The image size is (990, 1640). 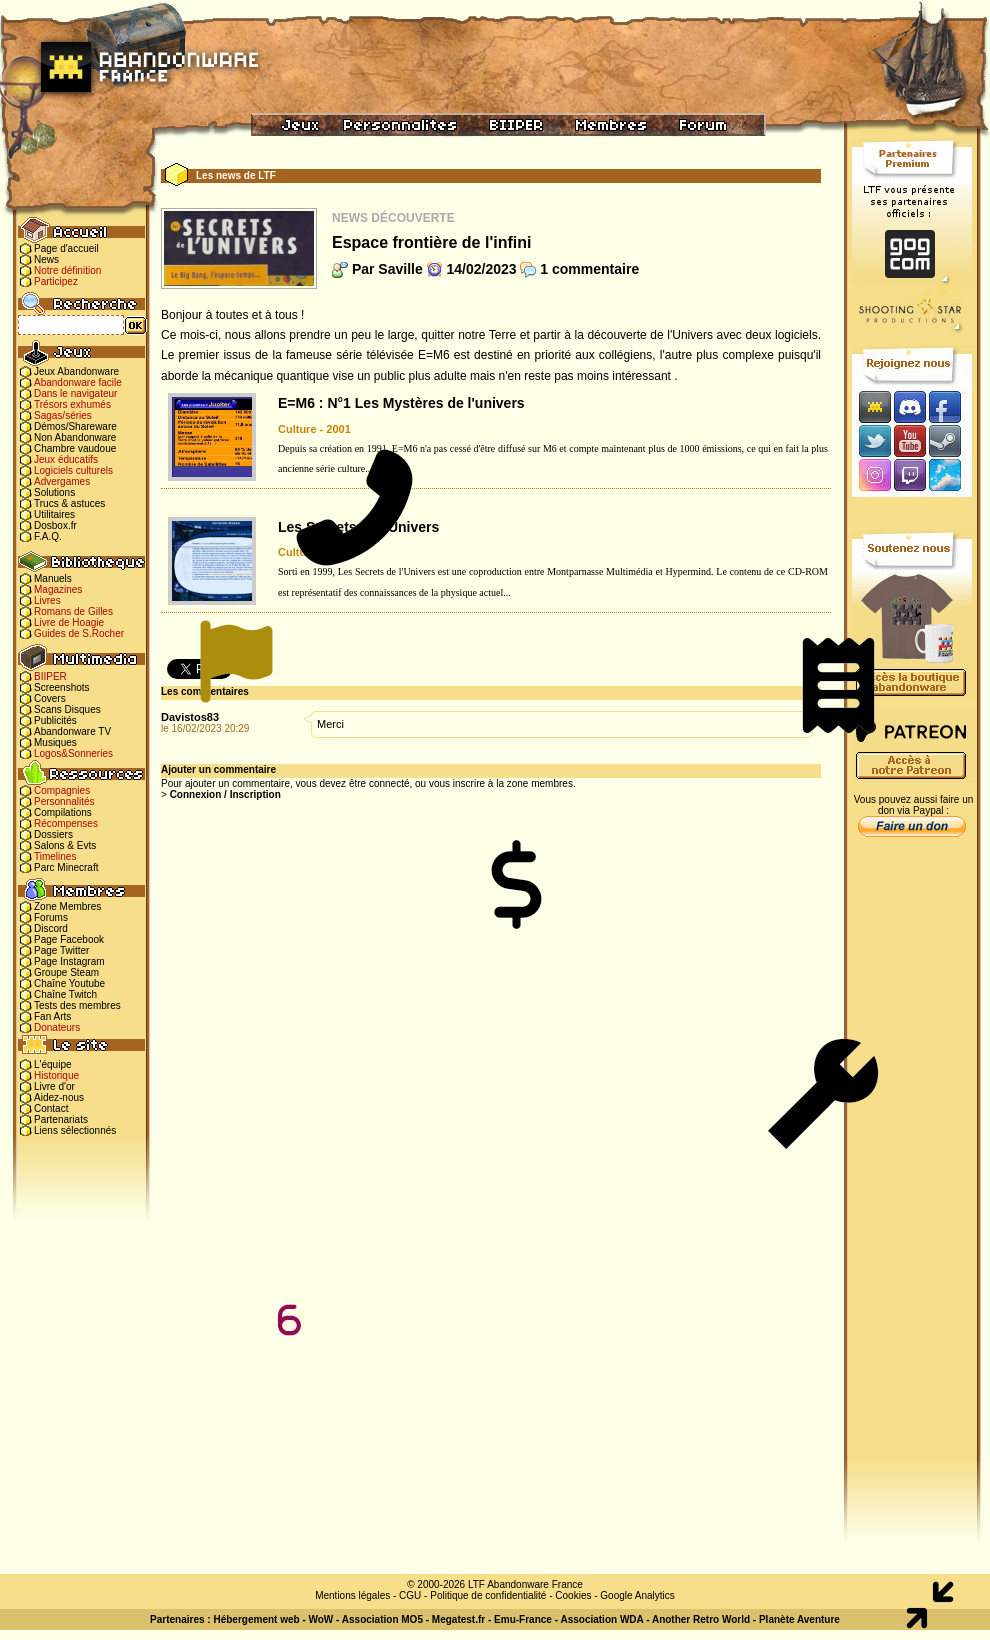 I want to click on access build or configuration settings, so click(x=823, y=1094).